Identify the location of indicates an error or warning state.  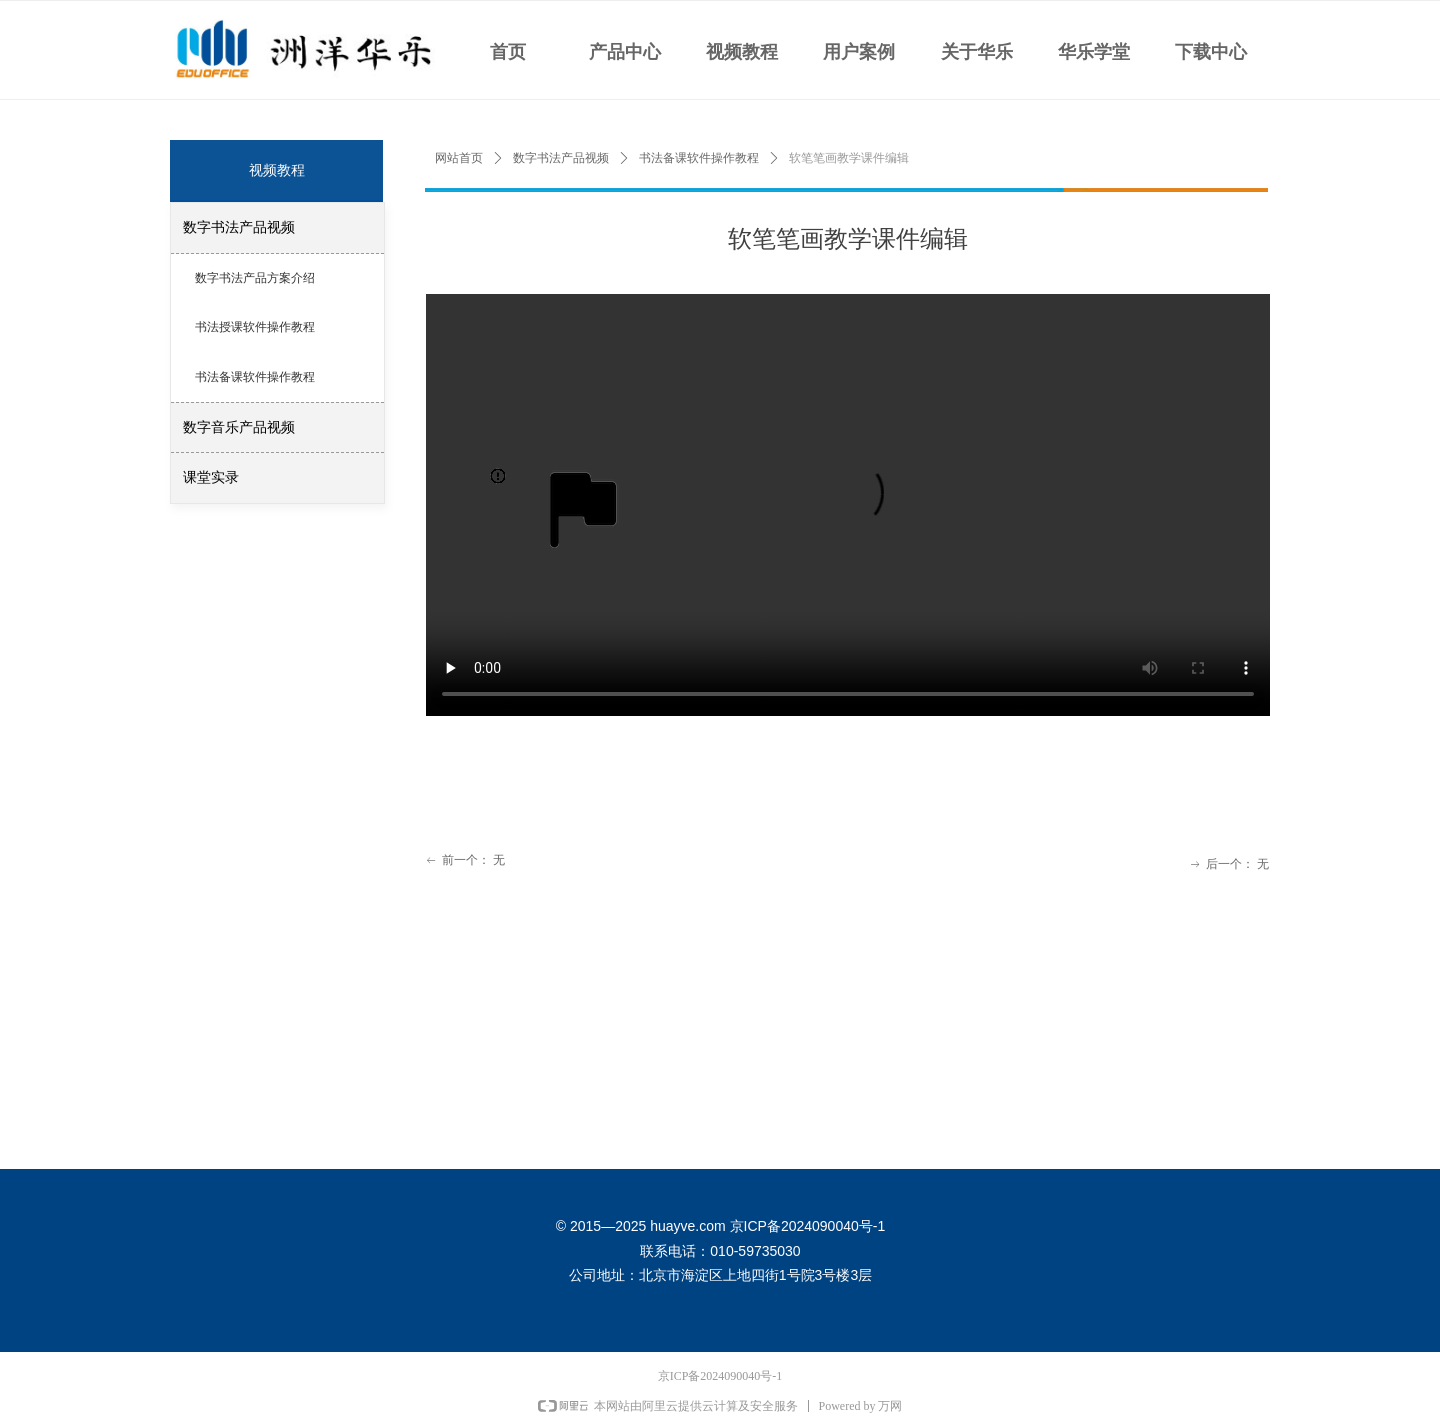
(498, 476).